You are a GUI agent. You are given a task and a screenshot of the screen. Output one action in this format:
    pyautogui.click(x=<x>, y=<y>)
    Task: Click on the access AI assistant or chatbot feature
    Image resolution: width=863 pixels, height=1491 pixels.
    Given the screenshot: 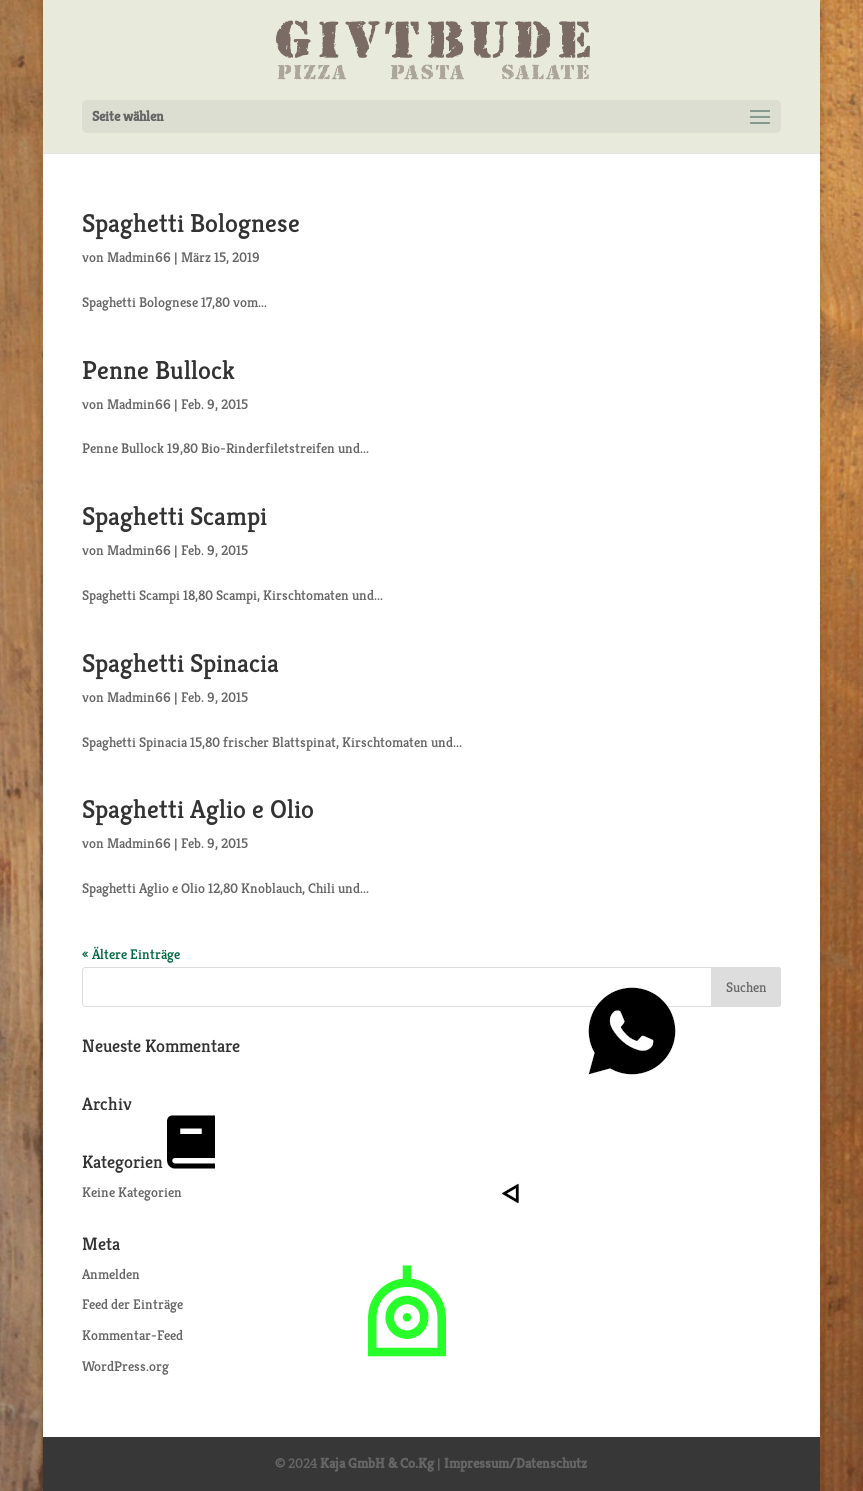 What is the action you would take?
    pyautogui.click(x=407, y=1313)
    